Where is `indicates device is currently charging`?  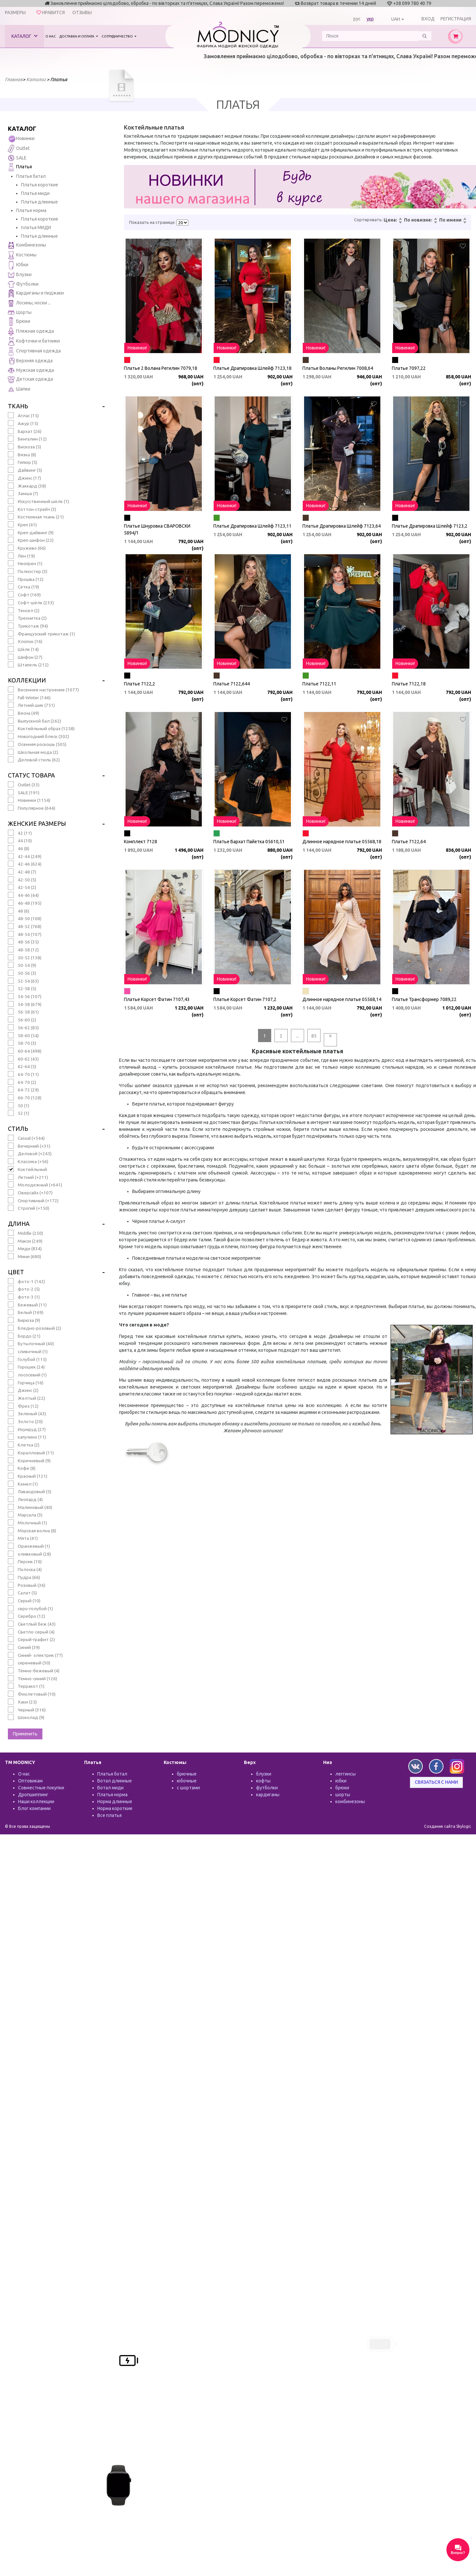
indicates device is currently charging is located at coordinates (128, 2360).